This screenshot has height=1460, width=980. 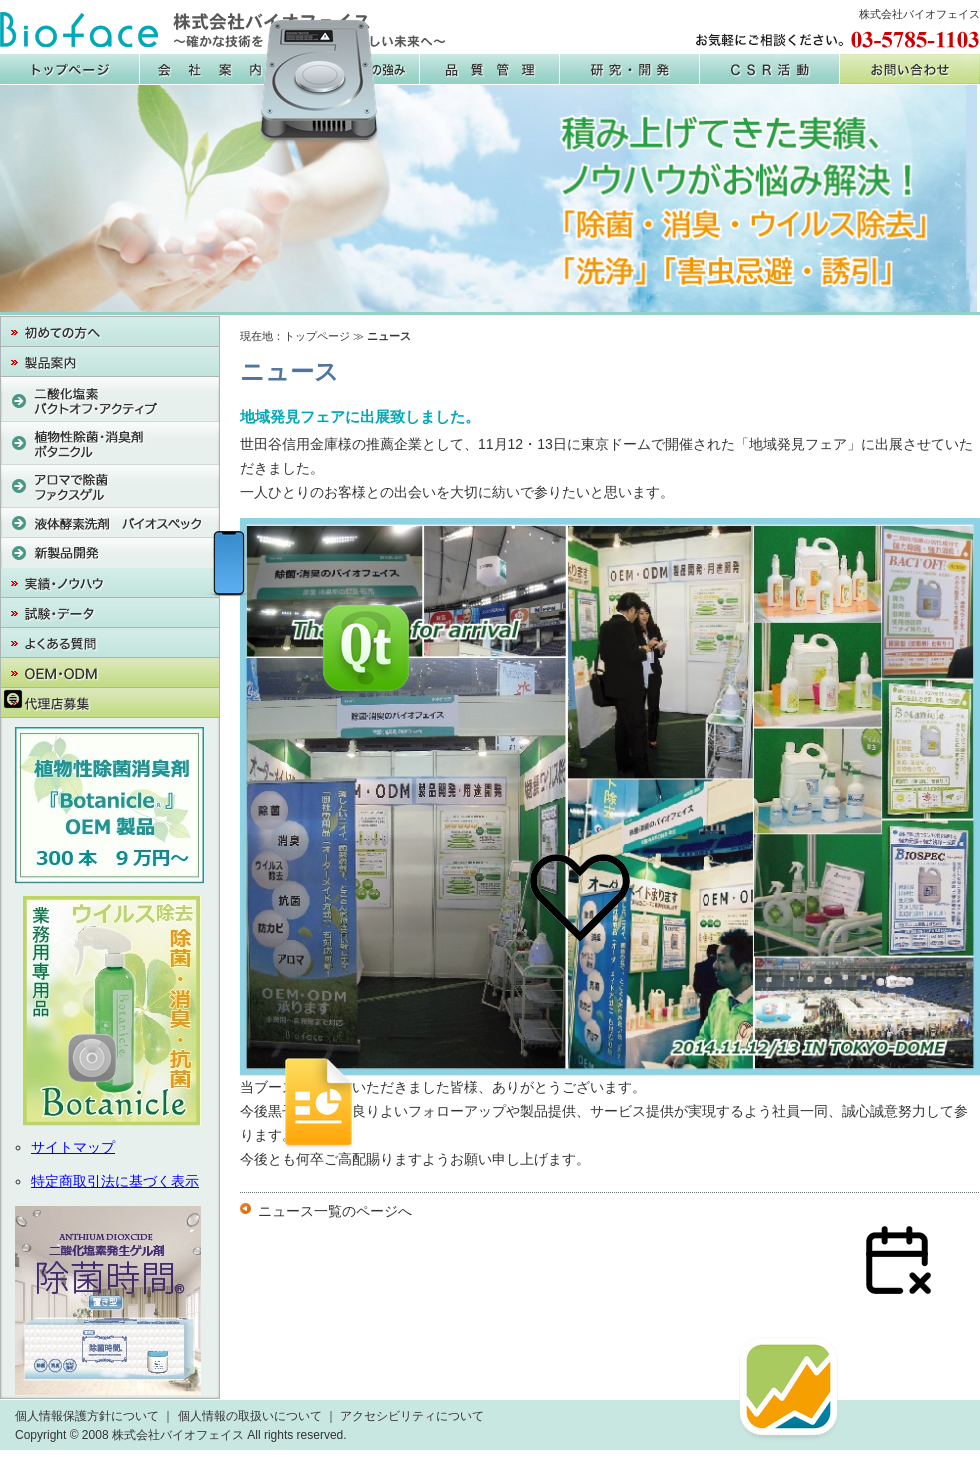 I want to click on access climate control settings, so click(x=13, y=699).